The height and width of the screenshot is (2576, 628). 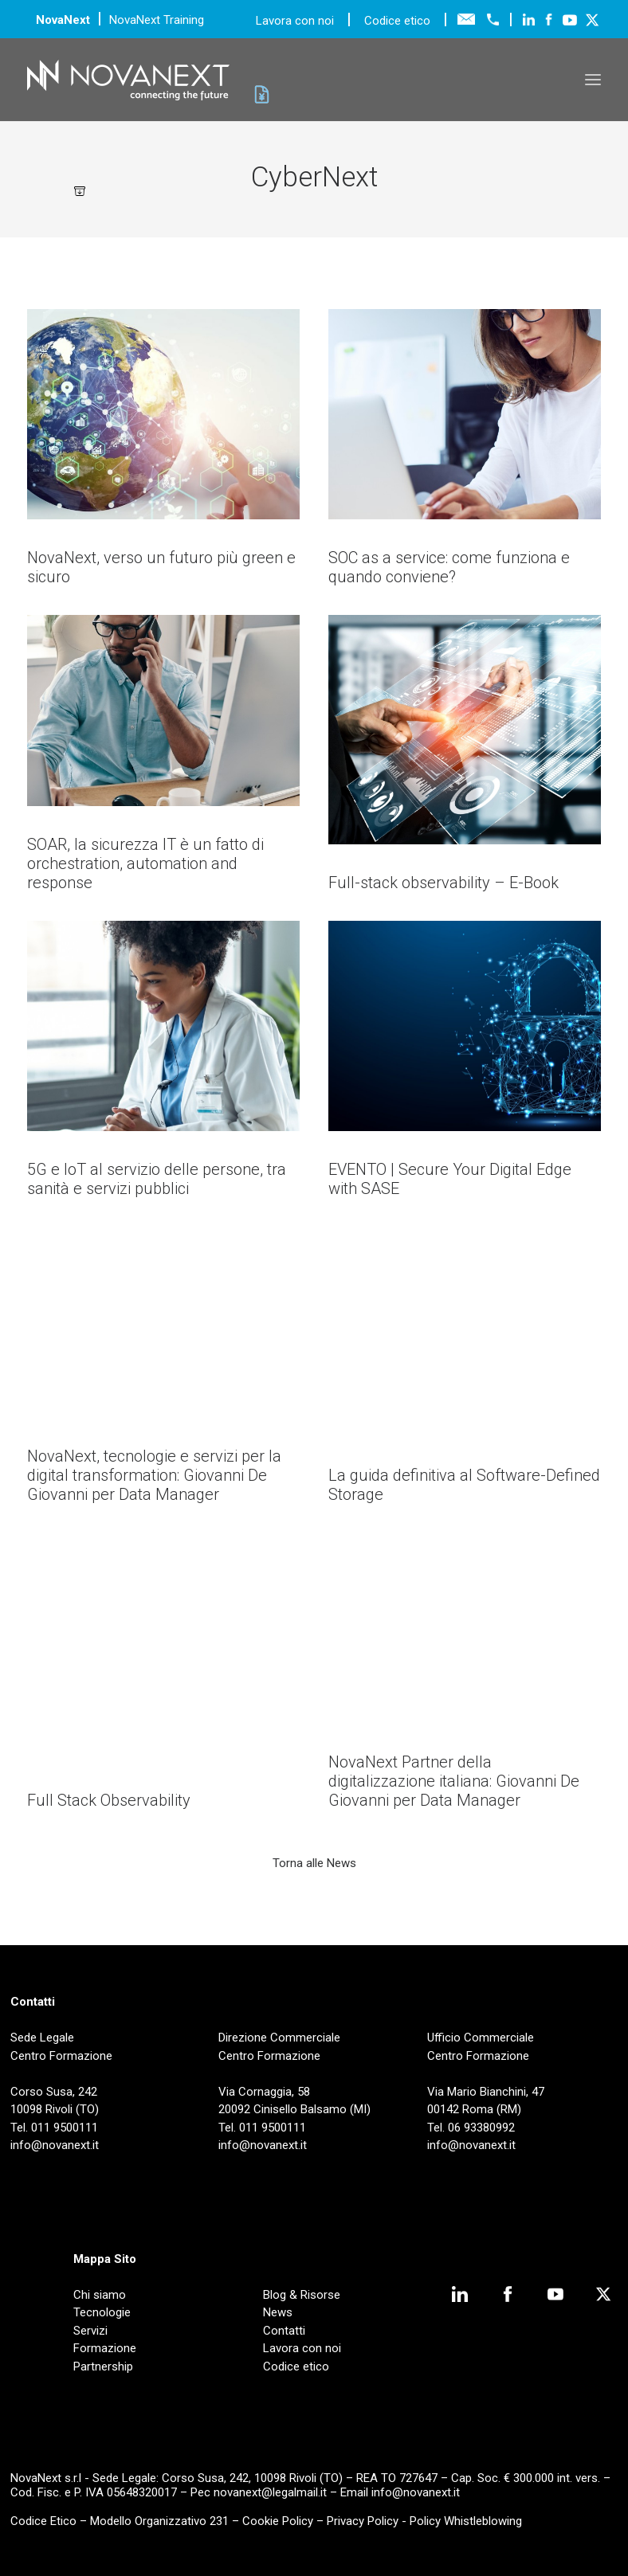 I want to click on archive or move item to storage, so click(x=80, y=191).